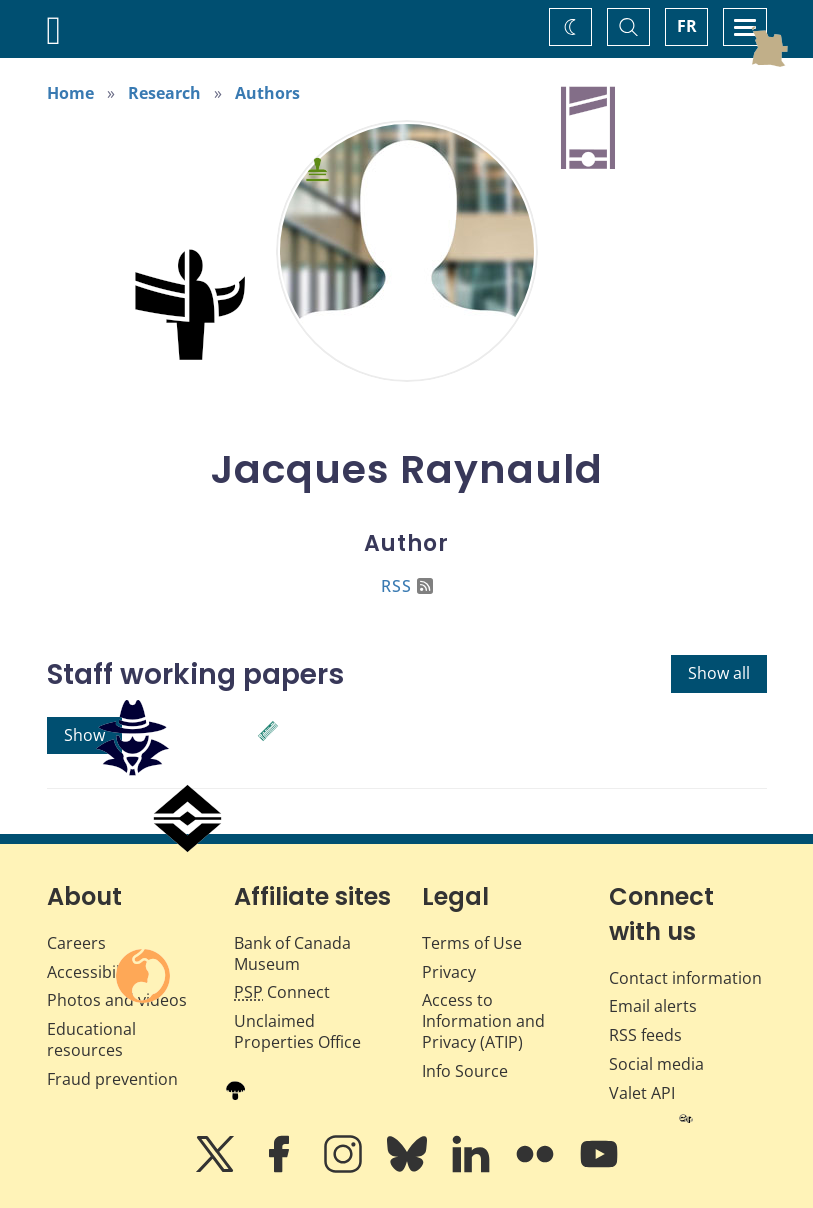 Image resolution: width=813 pixels, height=1208 pixels. Describe the element at coordinates (317, 169) in the screenshot. I see `apply a stamp or seal to a document` at that location.